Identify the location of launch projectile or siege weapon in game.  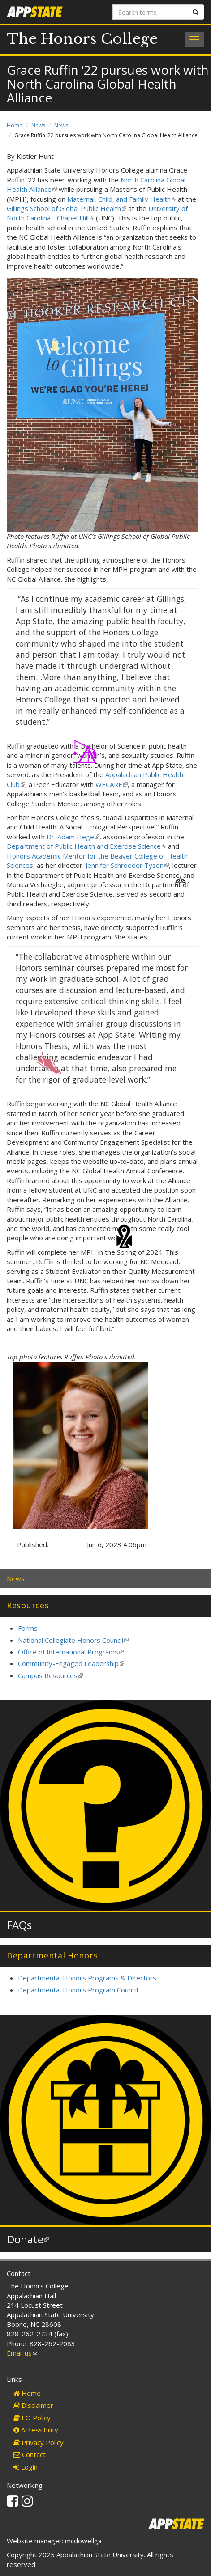
(85, 750).